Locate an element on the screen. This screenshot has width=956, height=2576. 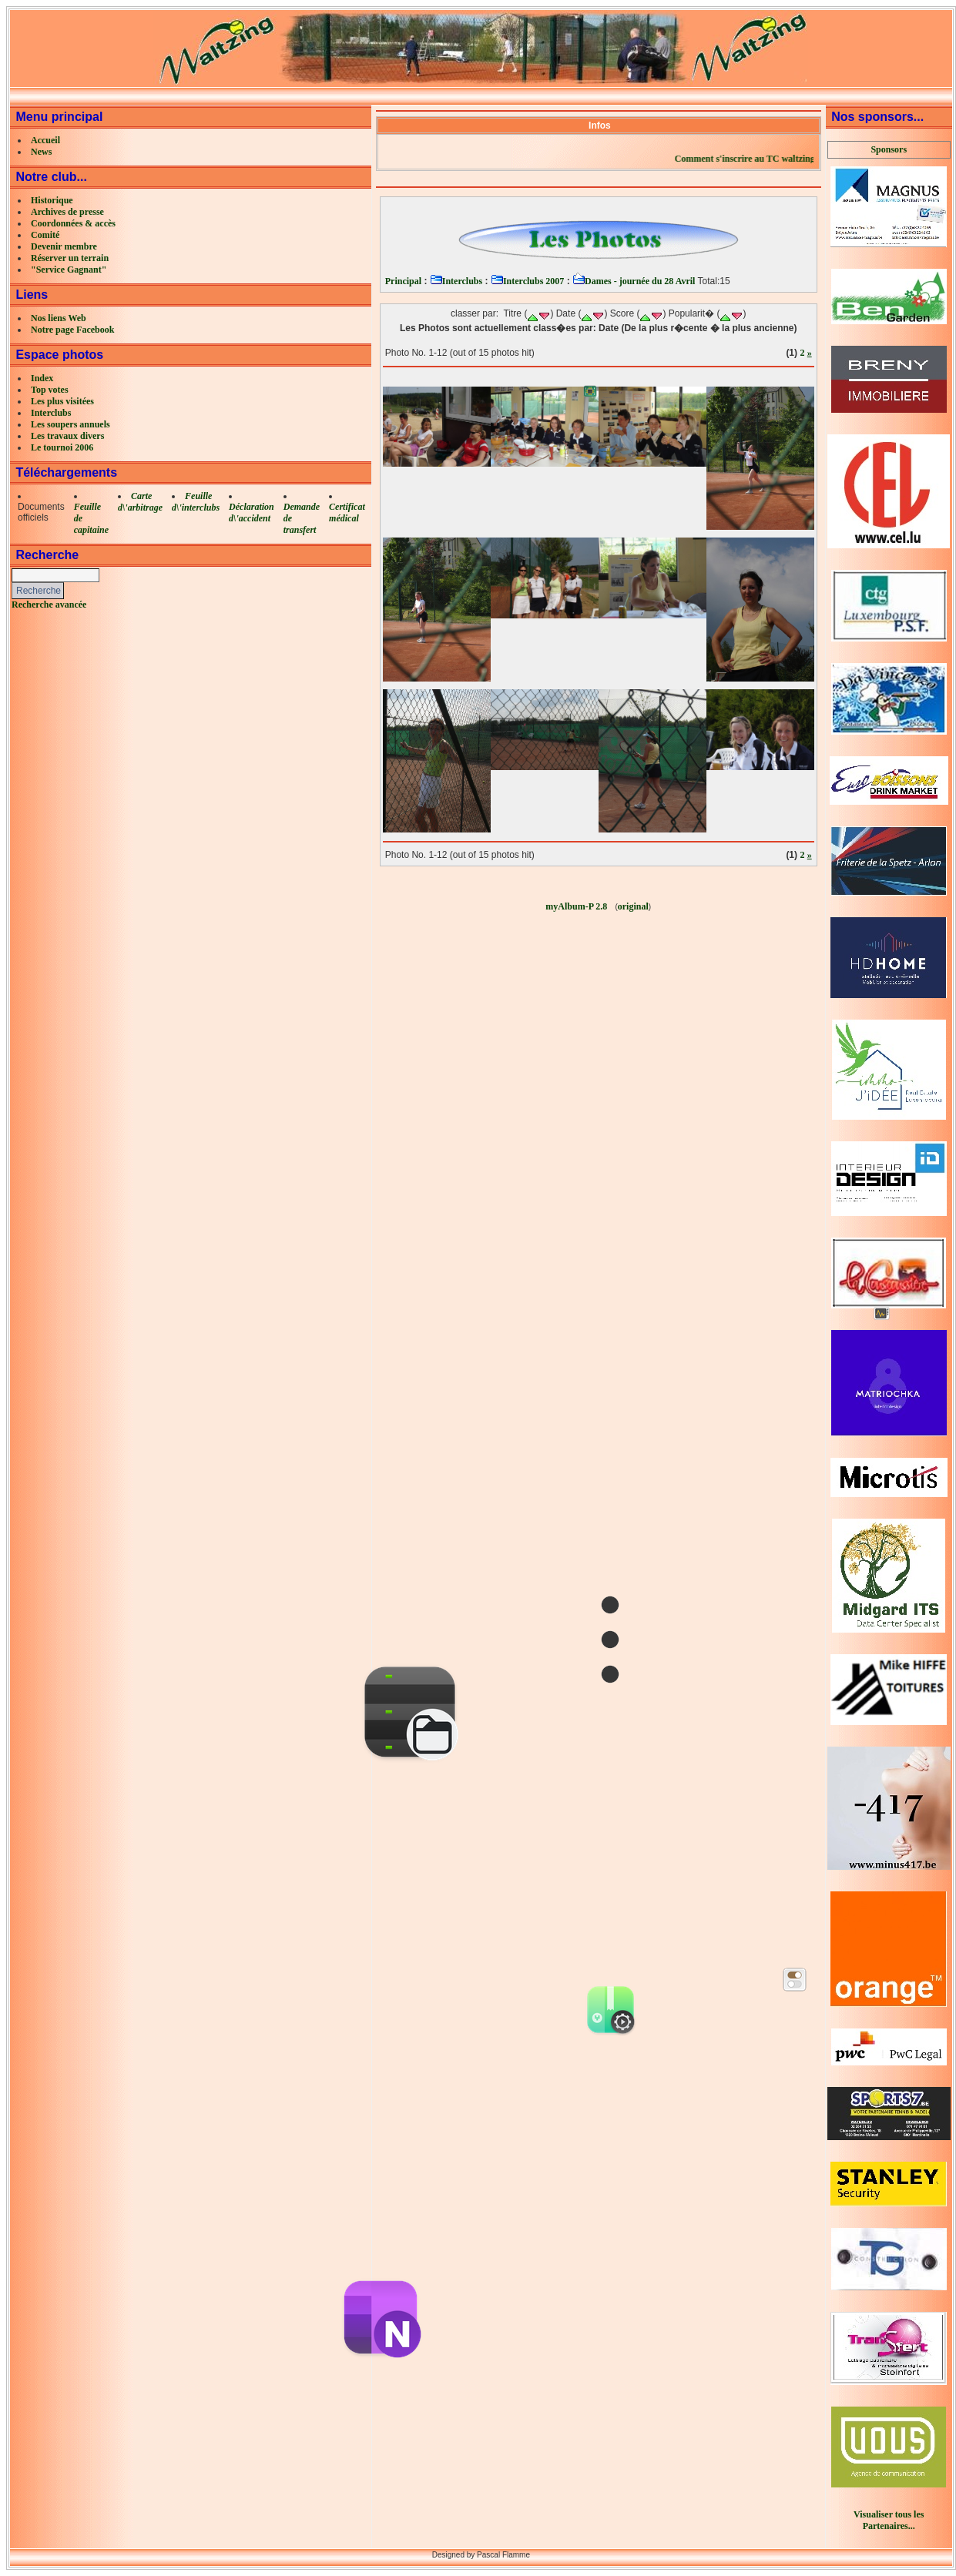
configure ftp server settings is located at coordinates (410, 1712).